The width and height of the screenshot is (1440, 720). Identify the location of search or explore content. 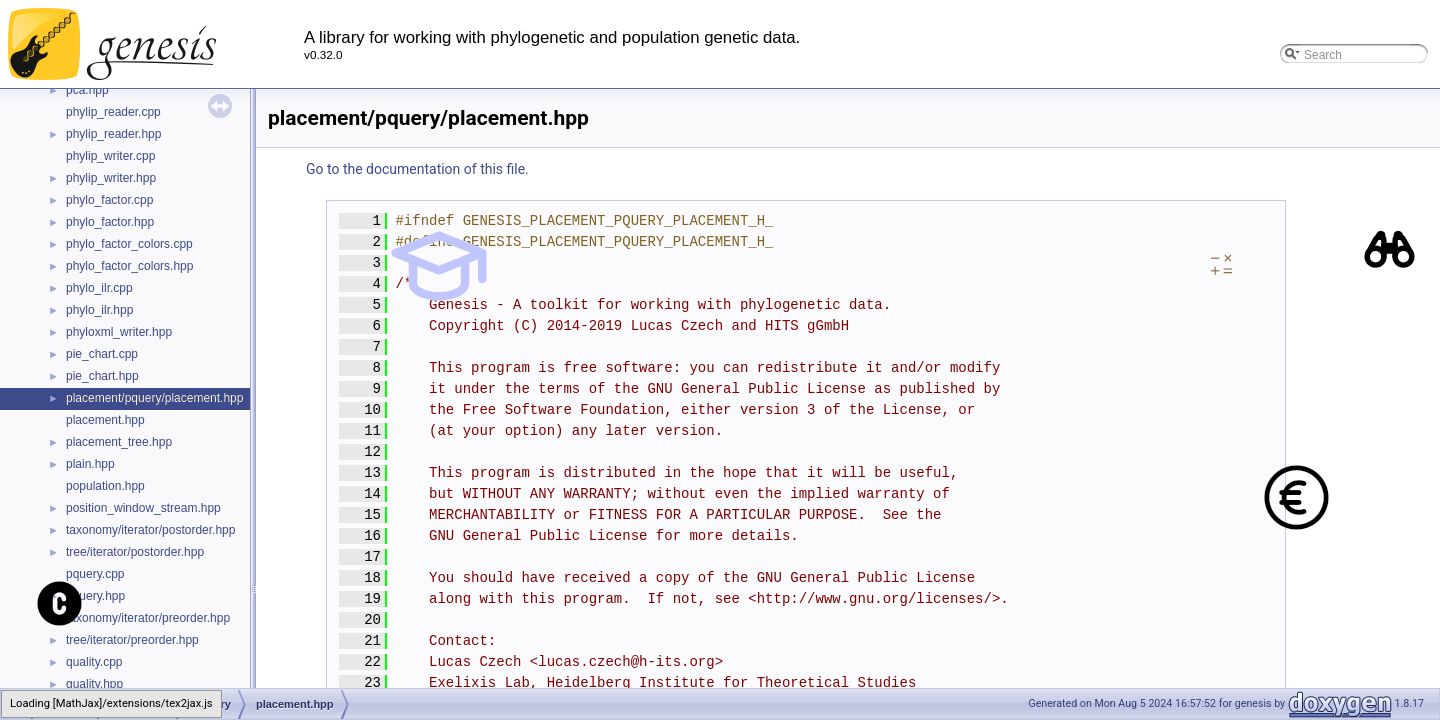
(1389, 245).